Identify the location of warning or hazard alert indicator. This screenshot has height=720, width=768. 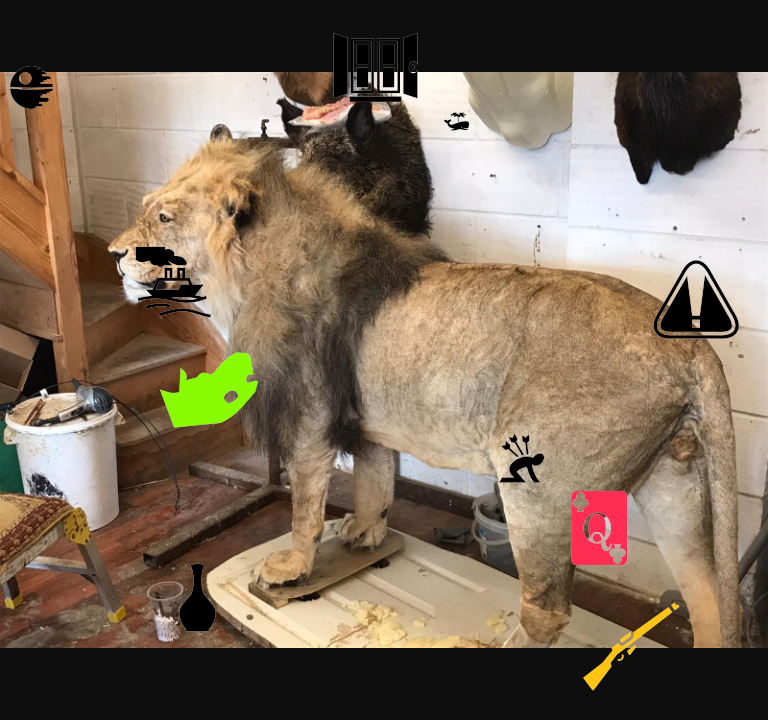
(696, 300).